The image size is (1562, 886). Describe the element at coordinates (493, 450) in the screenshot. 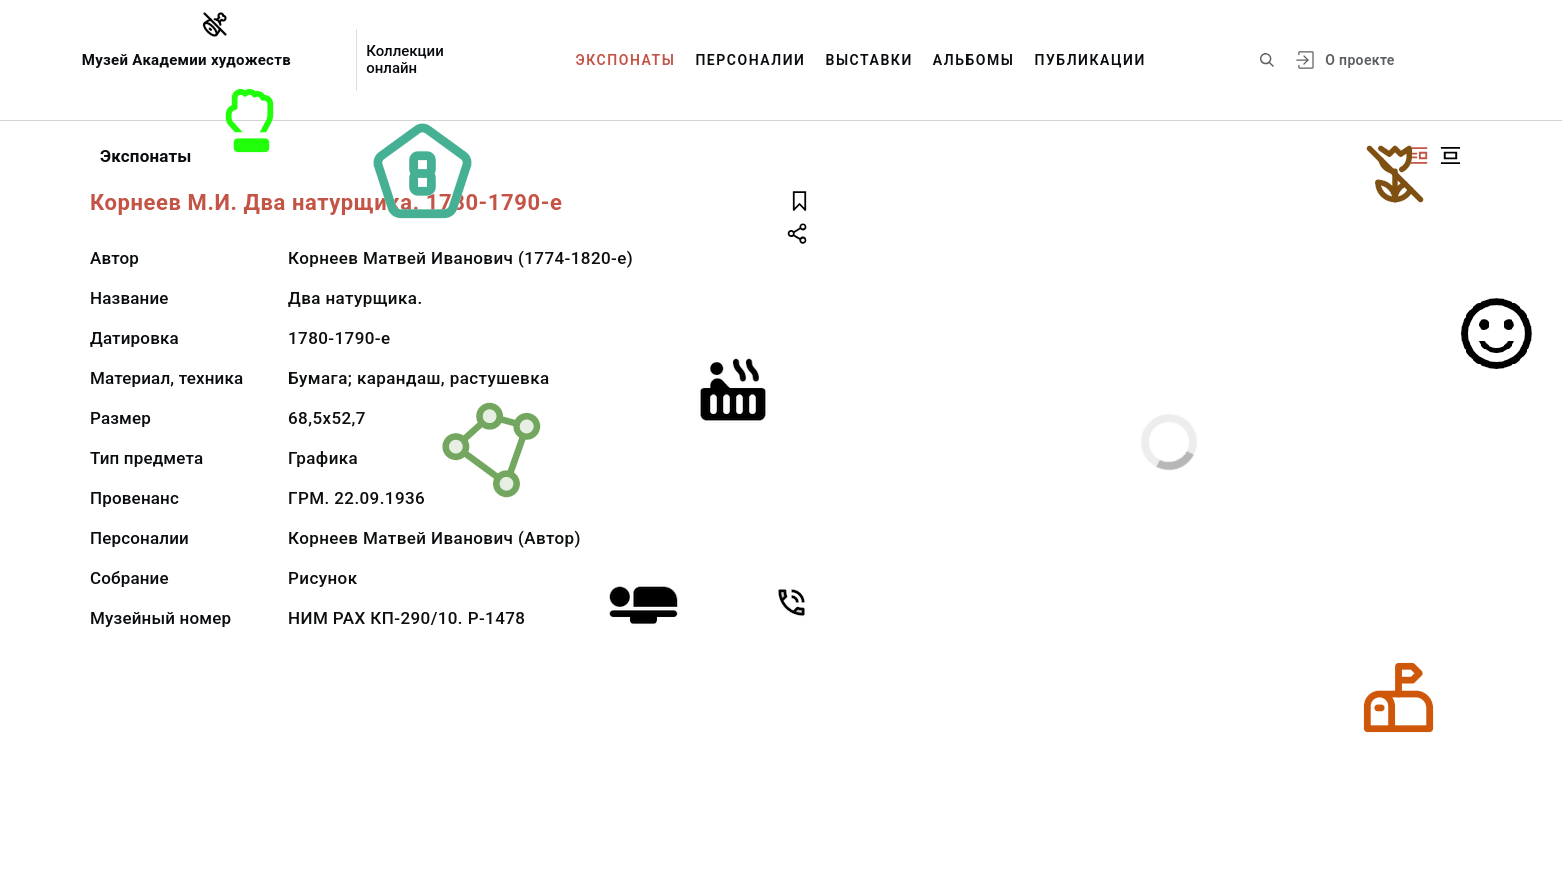

I see `create a polygon shape` at that location.